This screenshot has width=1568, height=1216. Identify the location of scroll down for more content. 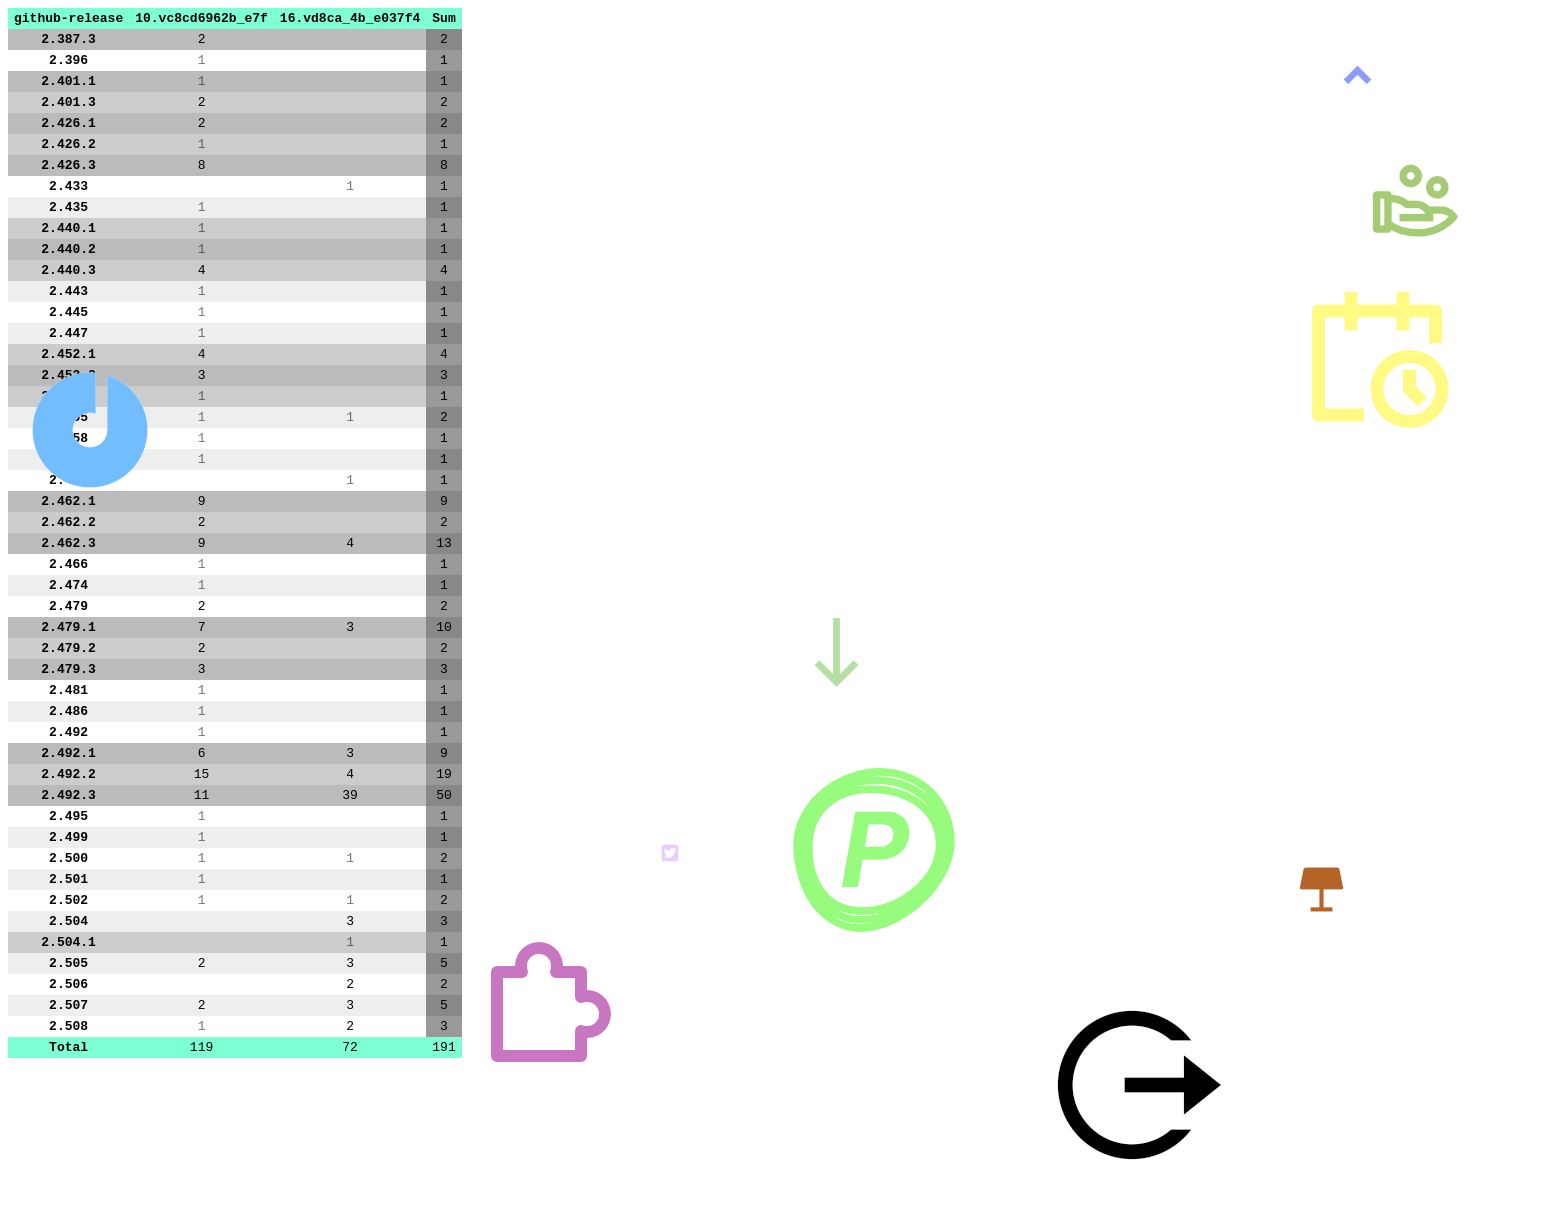
(836, 652).